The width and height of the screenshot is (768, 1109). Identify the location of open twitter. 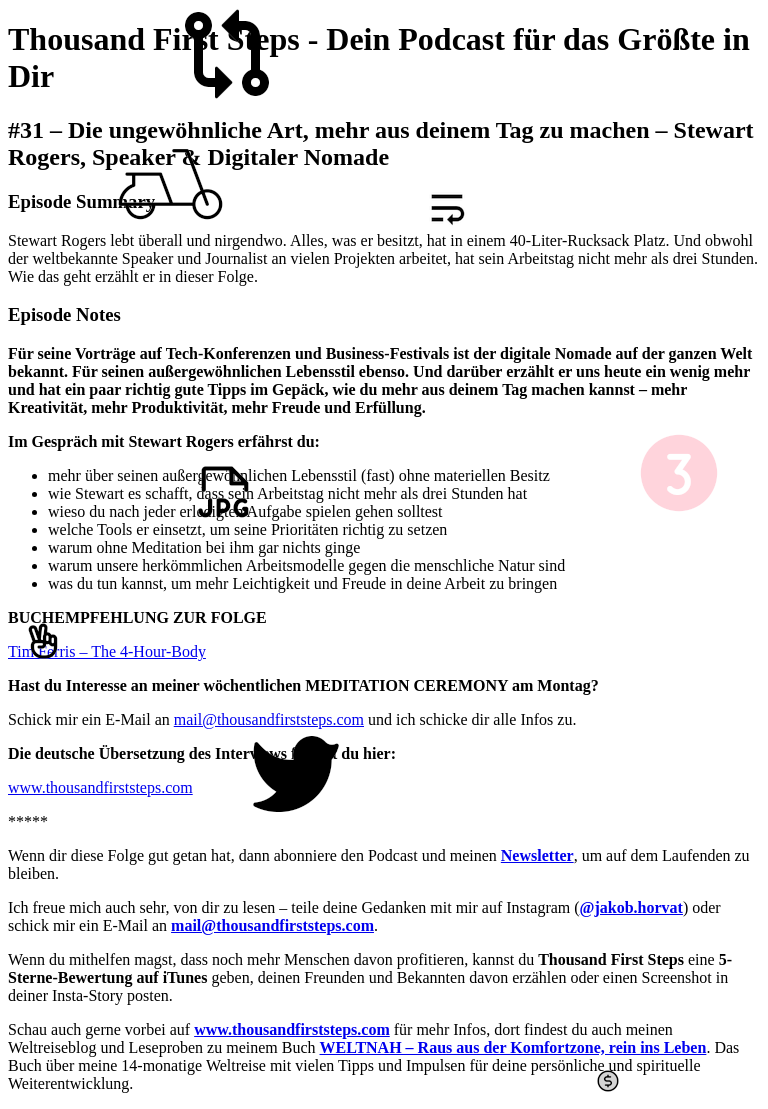
(296, 774).